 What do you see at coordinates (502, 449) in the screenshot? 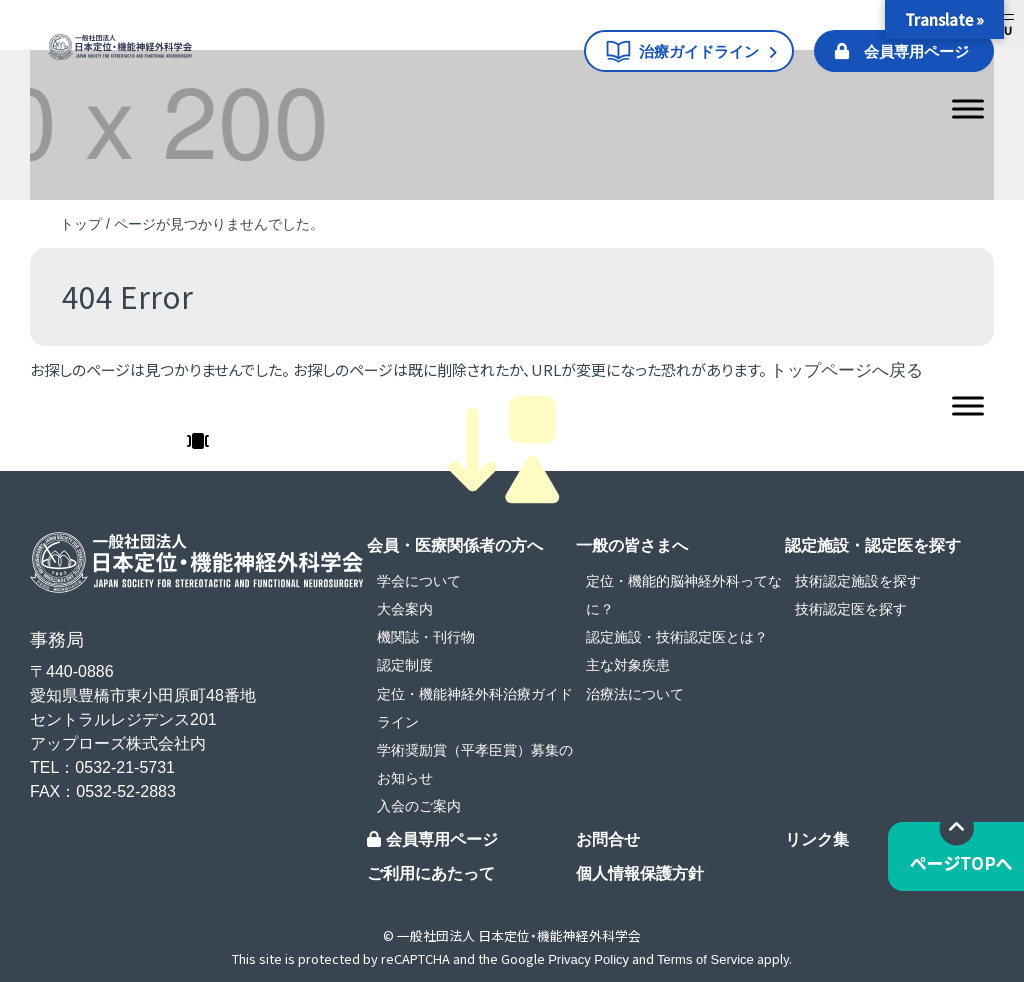
I see `sort items by shape in ascending order` at bounding box center [502, 449].